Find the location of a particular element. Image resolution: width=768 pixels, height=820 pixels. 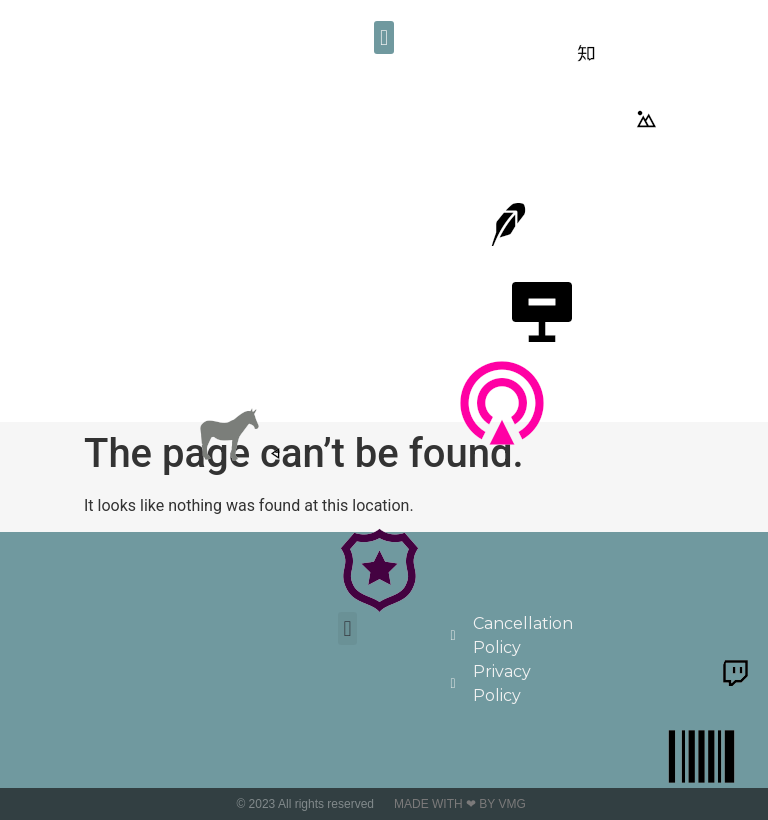

enable GPS or location tracking is located at coordinates (502, 403).